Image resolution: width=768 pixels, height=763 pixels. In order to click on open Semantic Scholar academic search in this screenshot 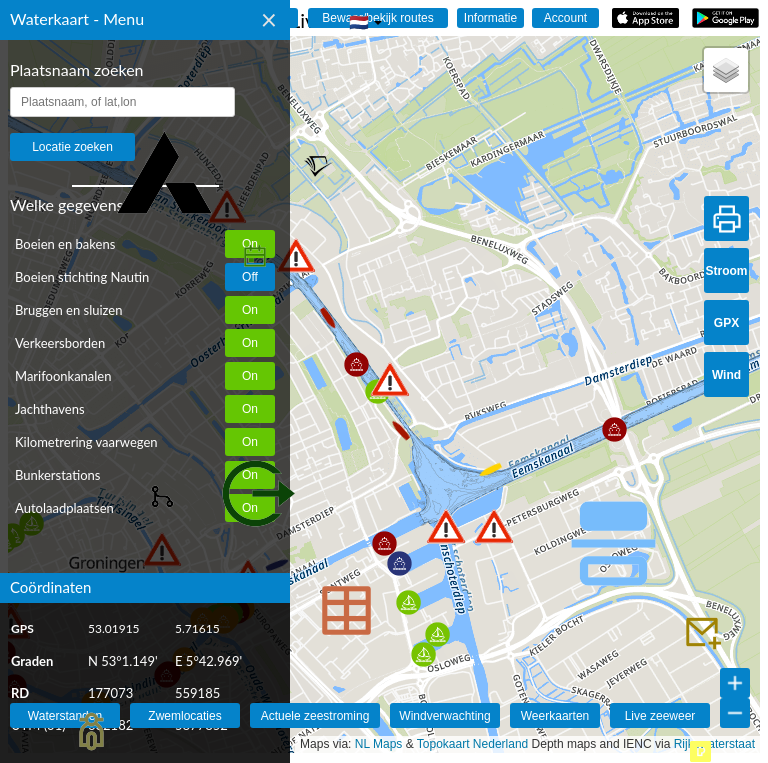, I will do `click(318, 166)`.